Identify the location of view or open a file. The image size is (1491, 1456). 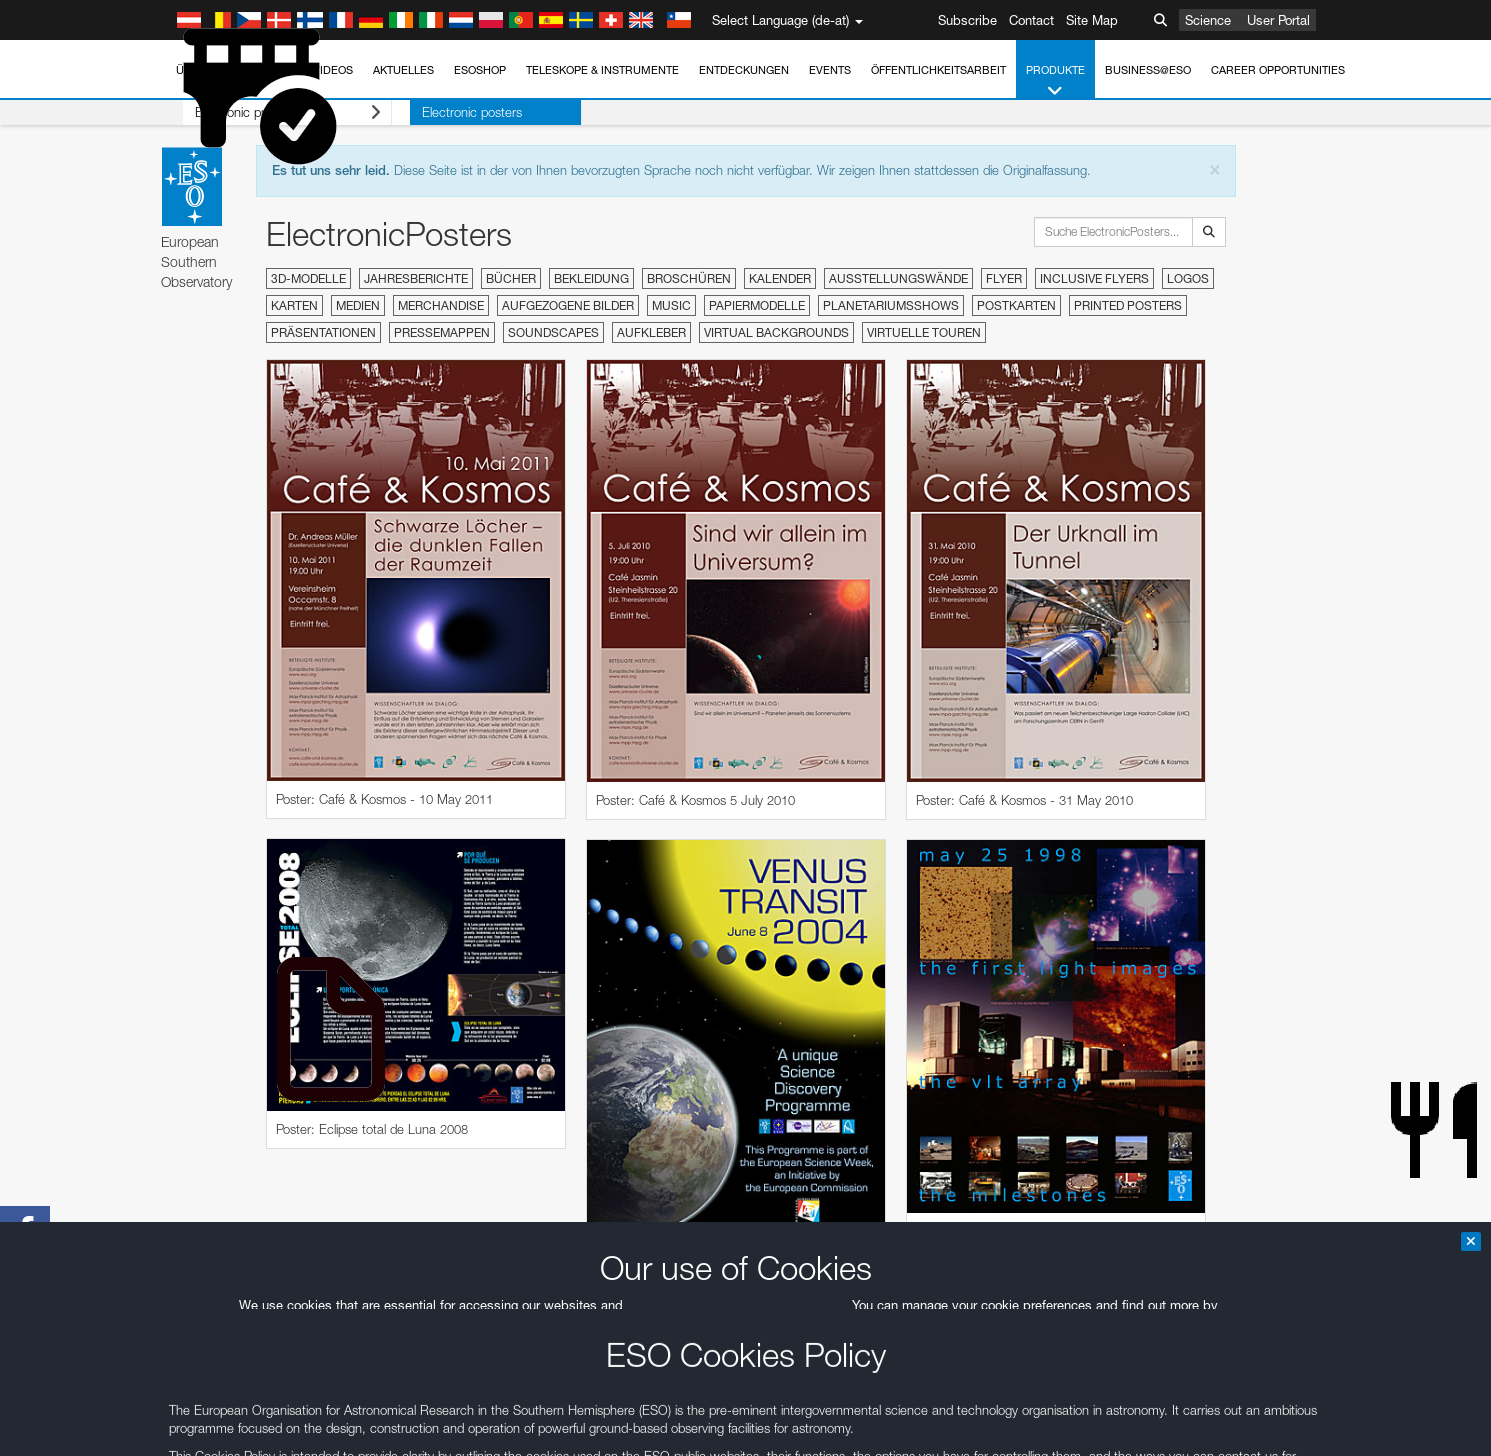
(331, 1029).